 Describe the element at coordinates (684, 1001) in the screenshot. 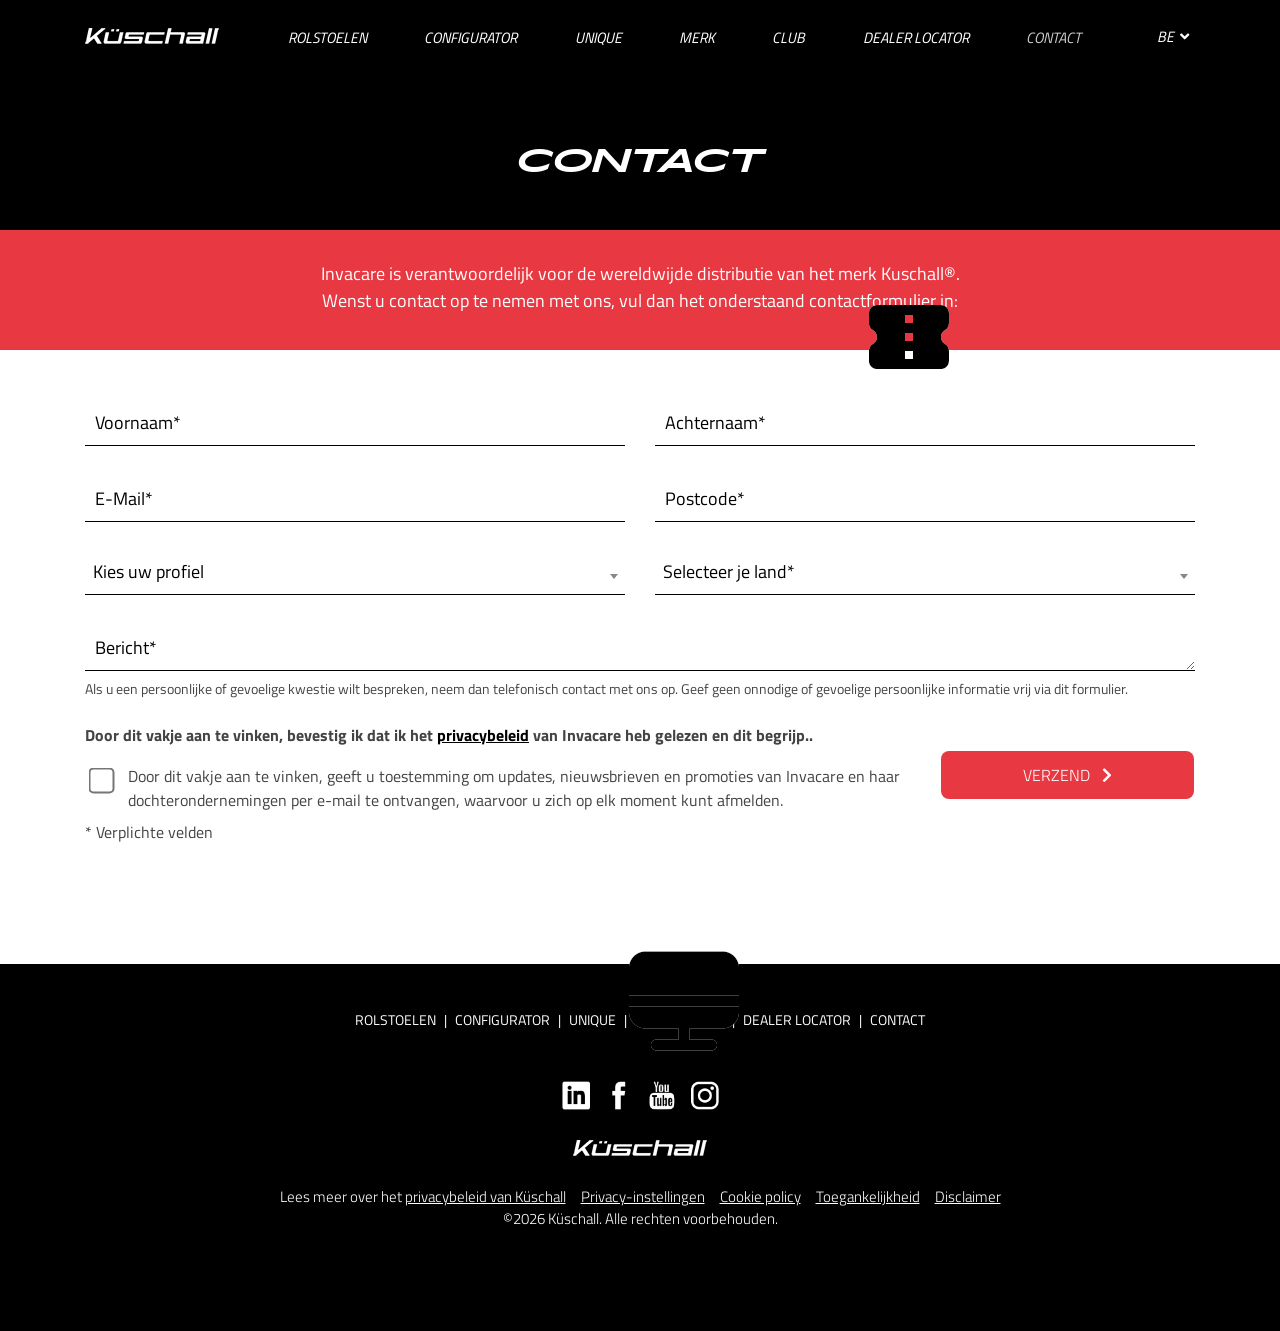

I see `view on desktop display` at that location.